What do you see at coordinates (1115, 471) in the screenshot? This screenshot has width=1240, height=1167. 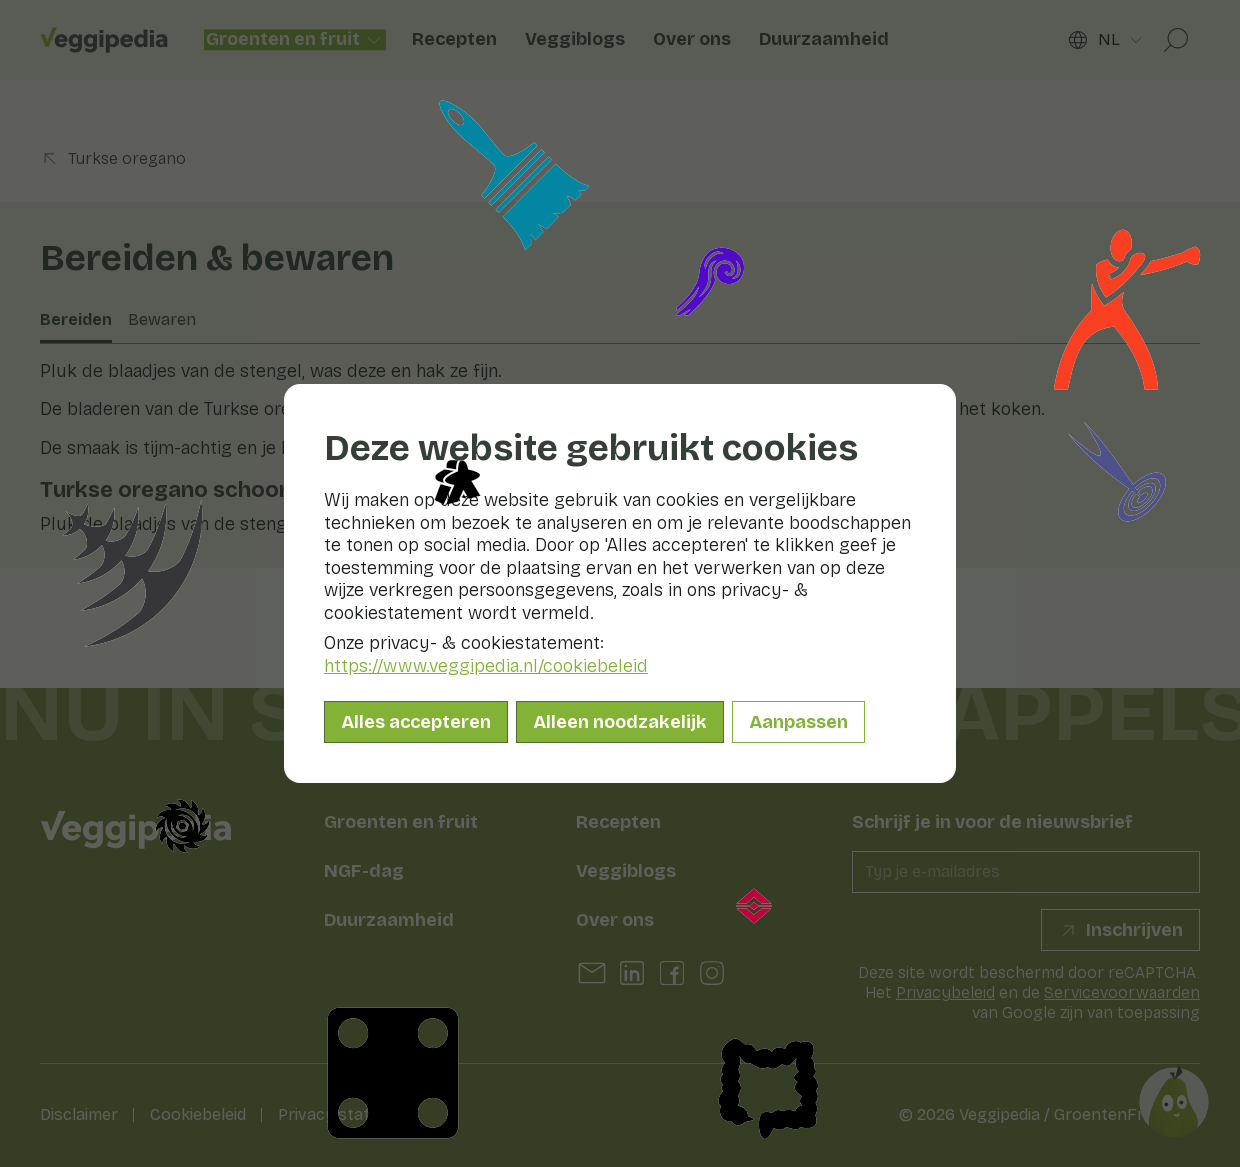 I see `indicates accurate shot or precision achieved` at bounding box center [1115, 471].